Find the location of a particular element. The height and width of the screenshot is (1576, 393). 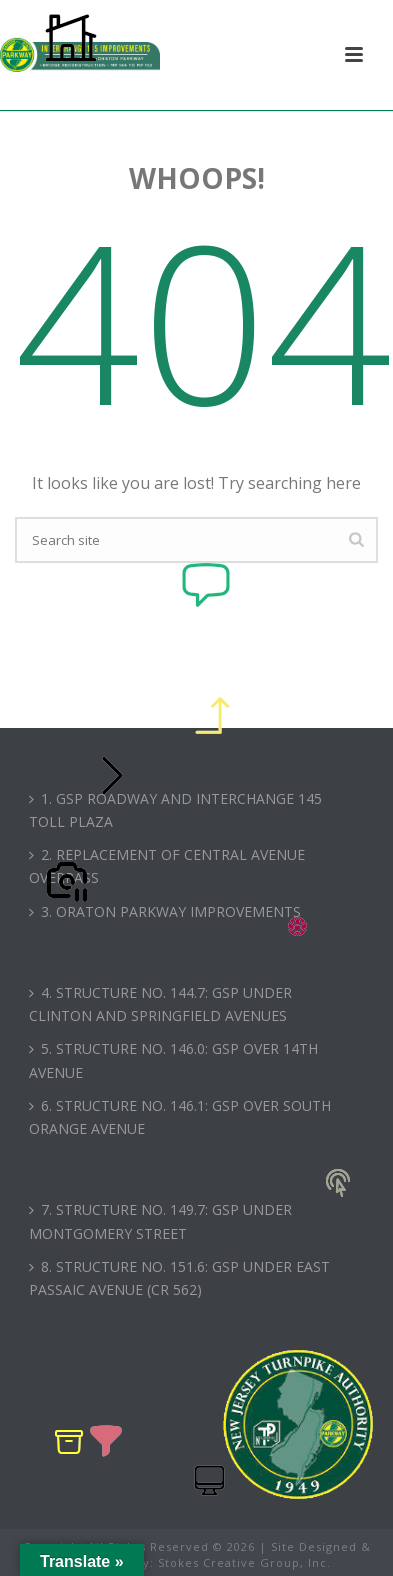

pause video recording is located at coordinates (67, 880).